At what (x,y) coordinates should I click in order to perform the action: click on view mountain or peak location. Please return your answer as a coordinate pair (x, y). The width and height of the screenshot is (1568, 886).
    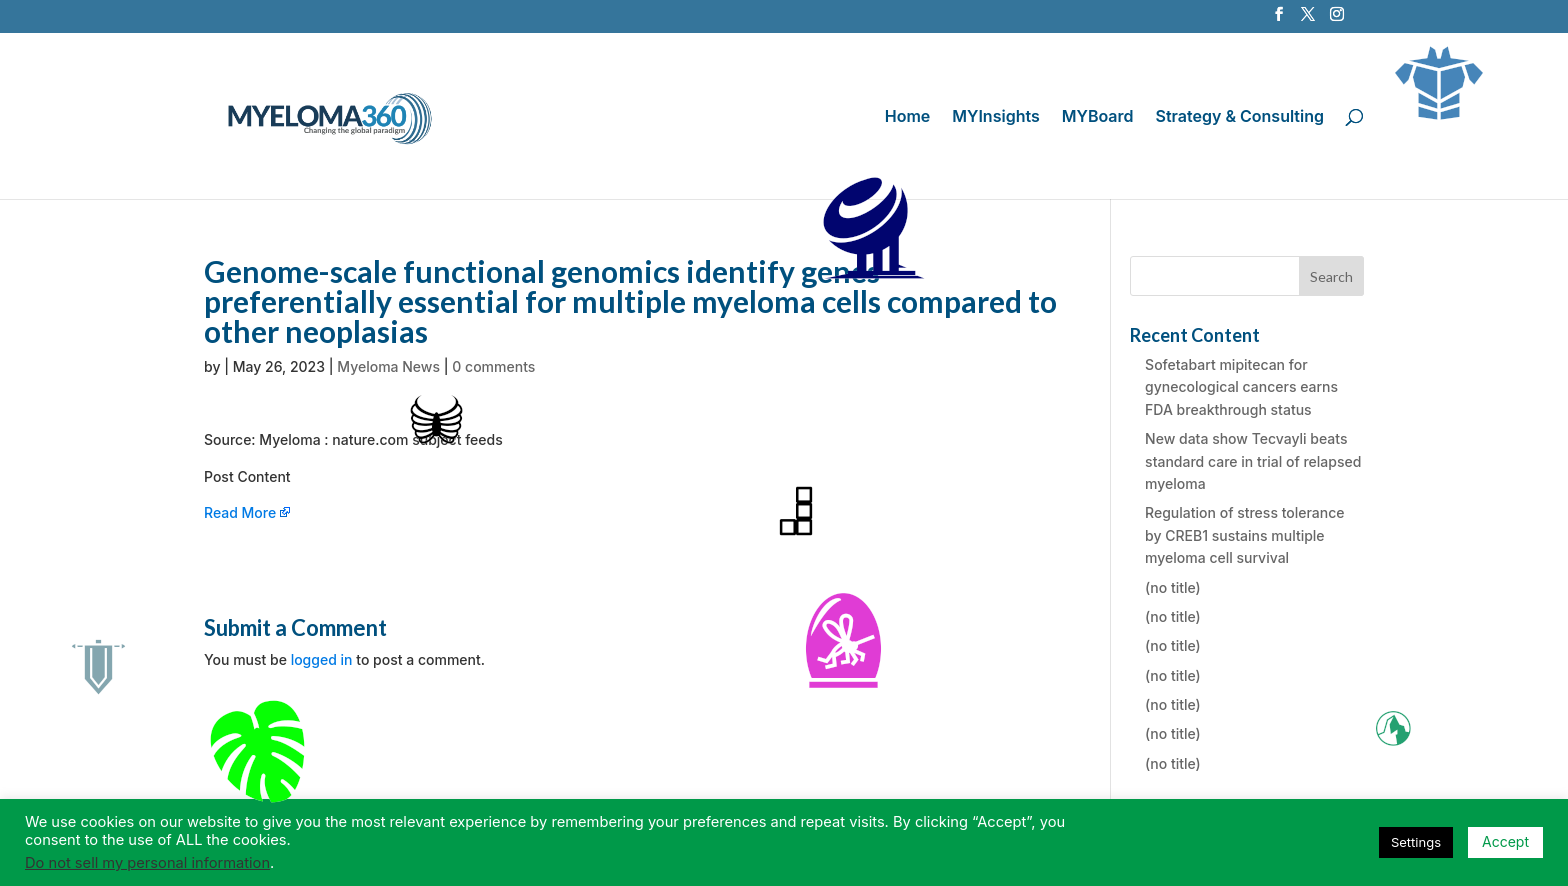
    Looking at the image, I should click on (1393, 728).